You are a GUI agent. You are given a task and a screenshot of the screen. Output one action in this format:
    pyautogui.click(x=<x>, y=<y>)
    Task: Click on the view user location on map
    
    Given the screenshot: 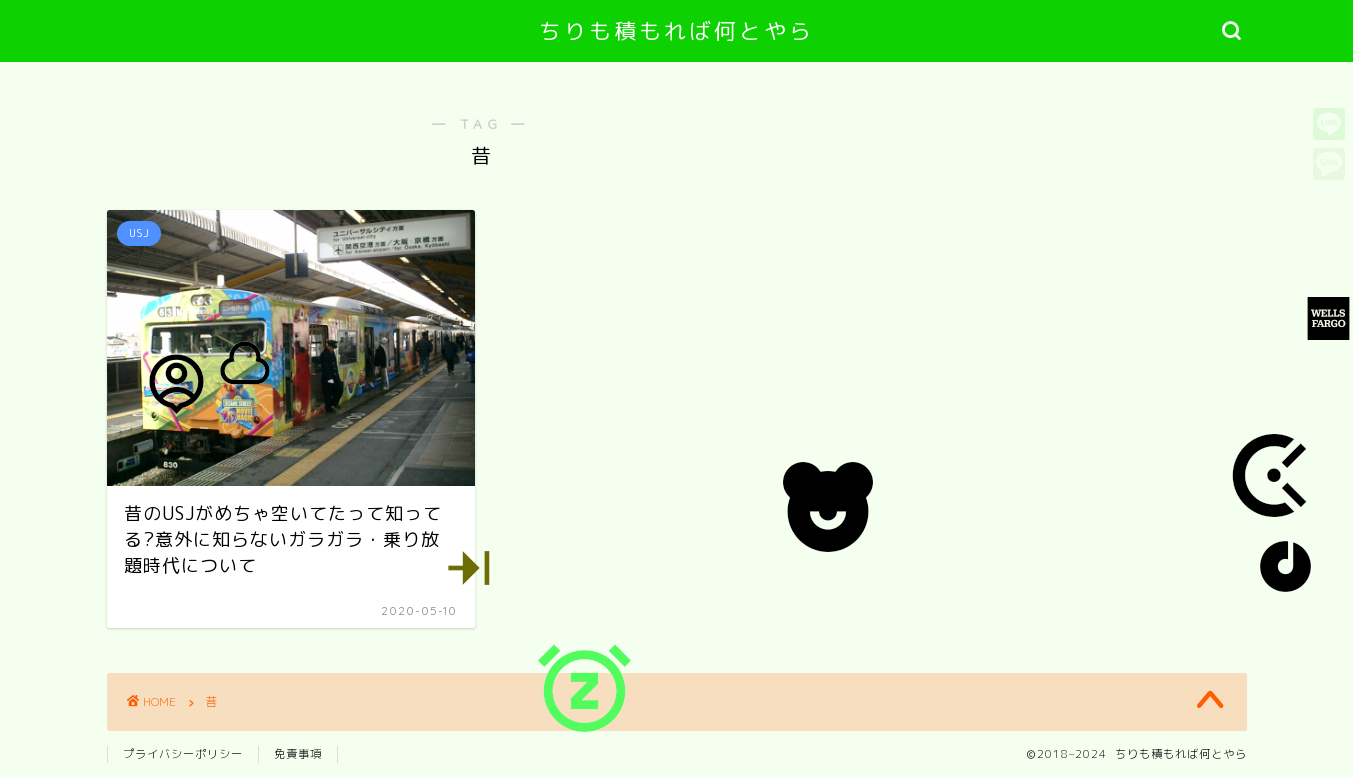 What is the action you would take?
    pyautogui.click(x=176, y=381)
    